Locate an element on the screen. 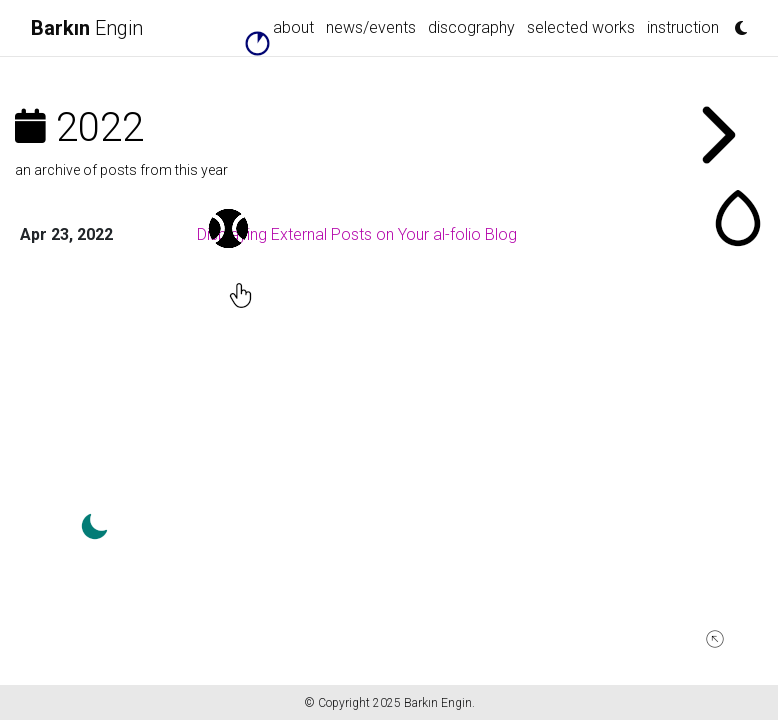  navigate back to previous screen is located at coordinates (715, 639).